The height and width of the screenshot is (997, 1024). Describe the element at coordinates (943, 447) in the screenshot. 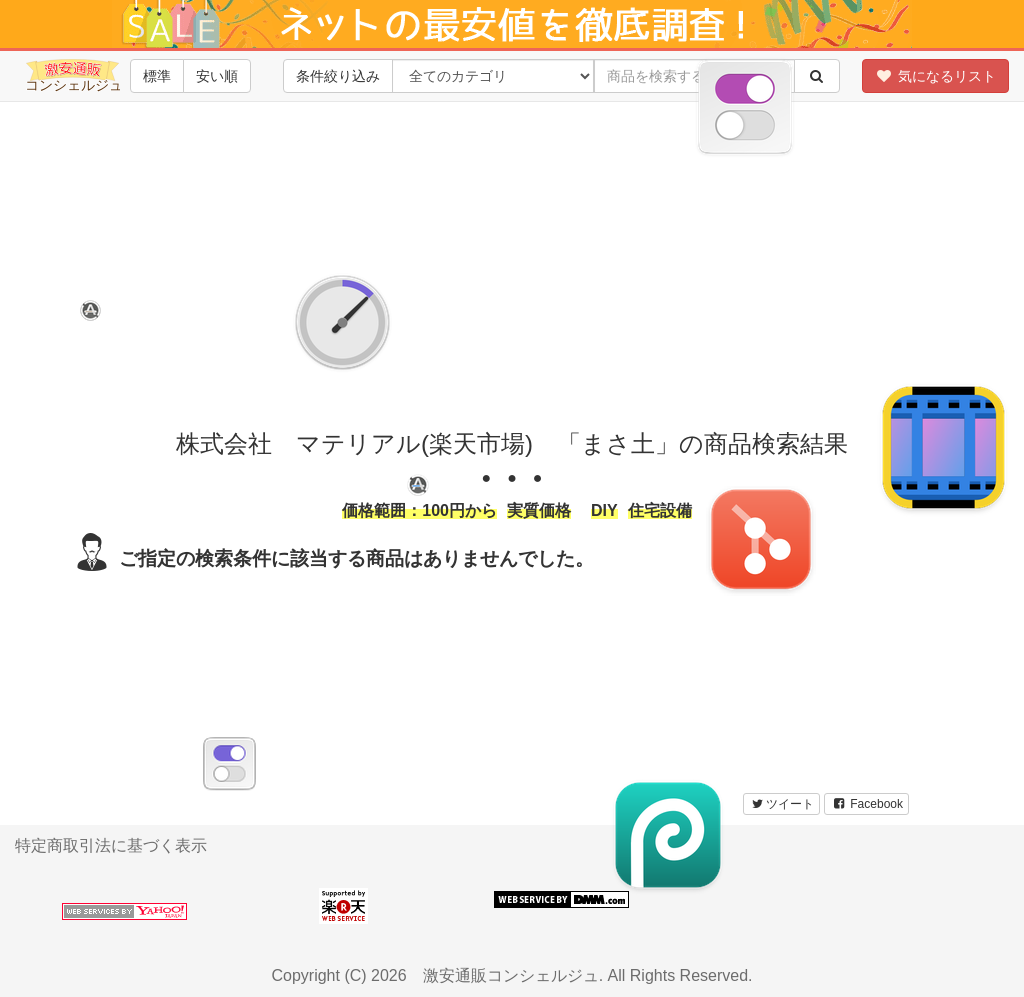

I see `open video trimmer app` at that location.